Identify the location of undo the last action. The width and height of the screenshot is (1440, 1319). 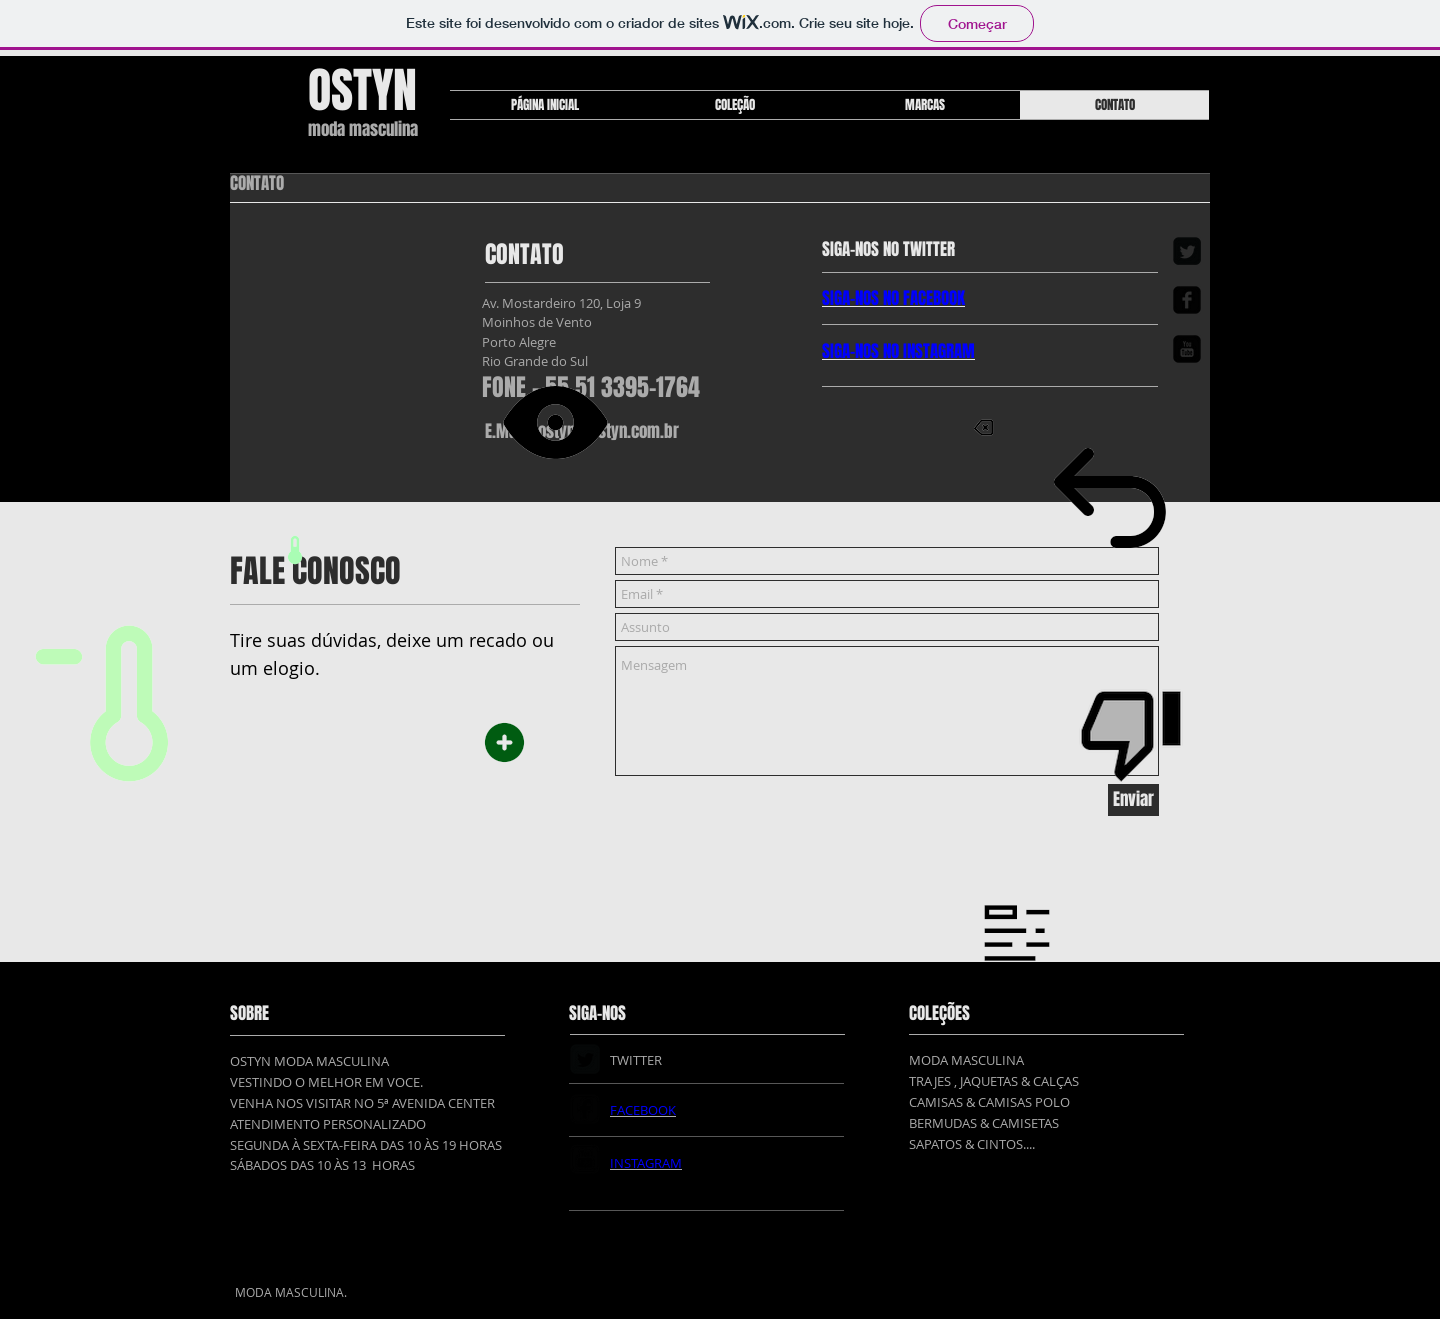
(1110, 500).